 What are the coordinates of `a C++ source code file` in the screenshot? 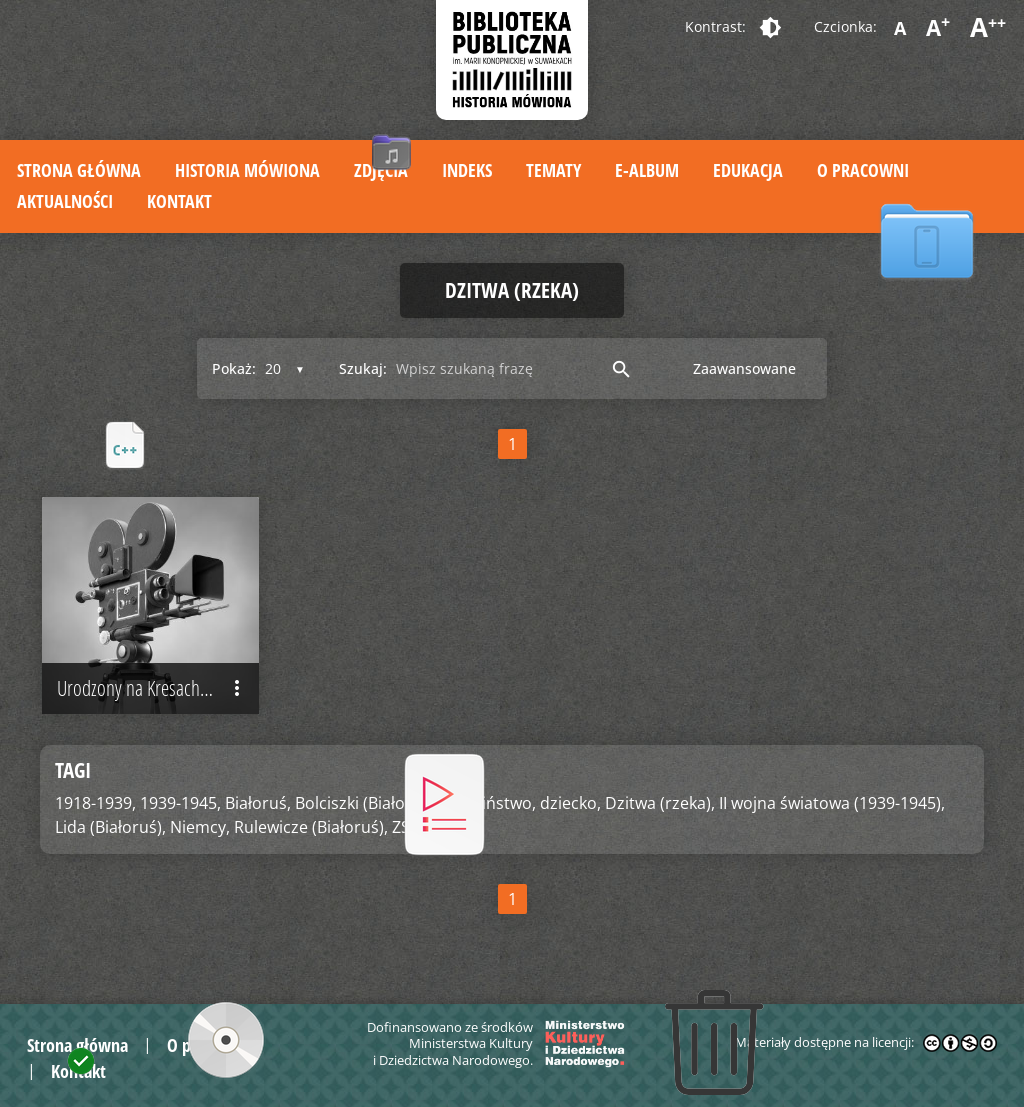 It's located at (125, 445).